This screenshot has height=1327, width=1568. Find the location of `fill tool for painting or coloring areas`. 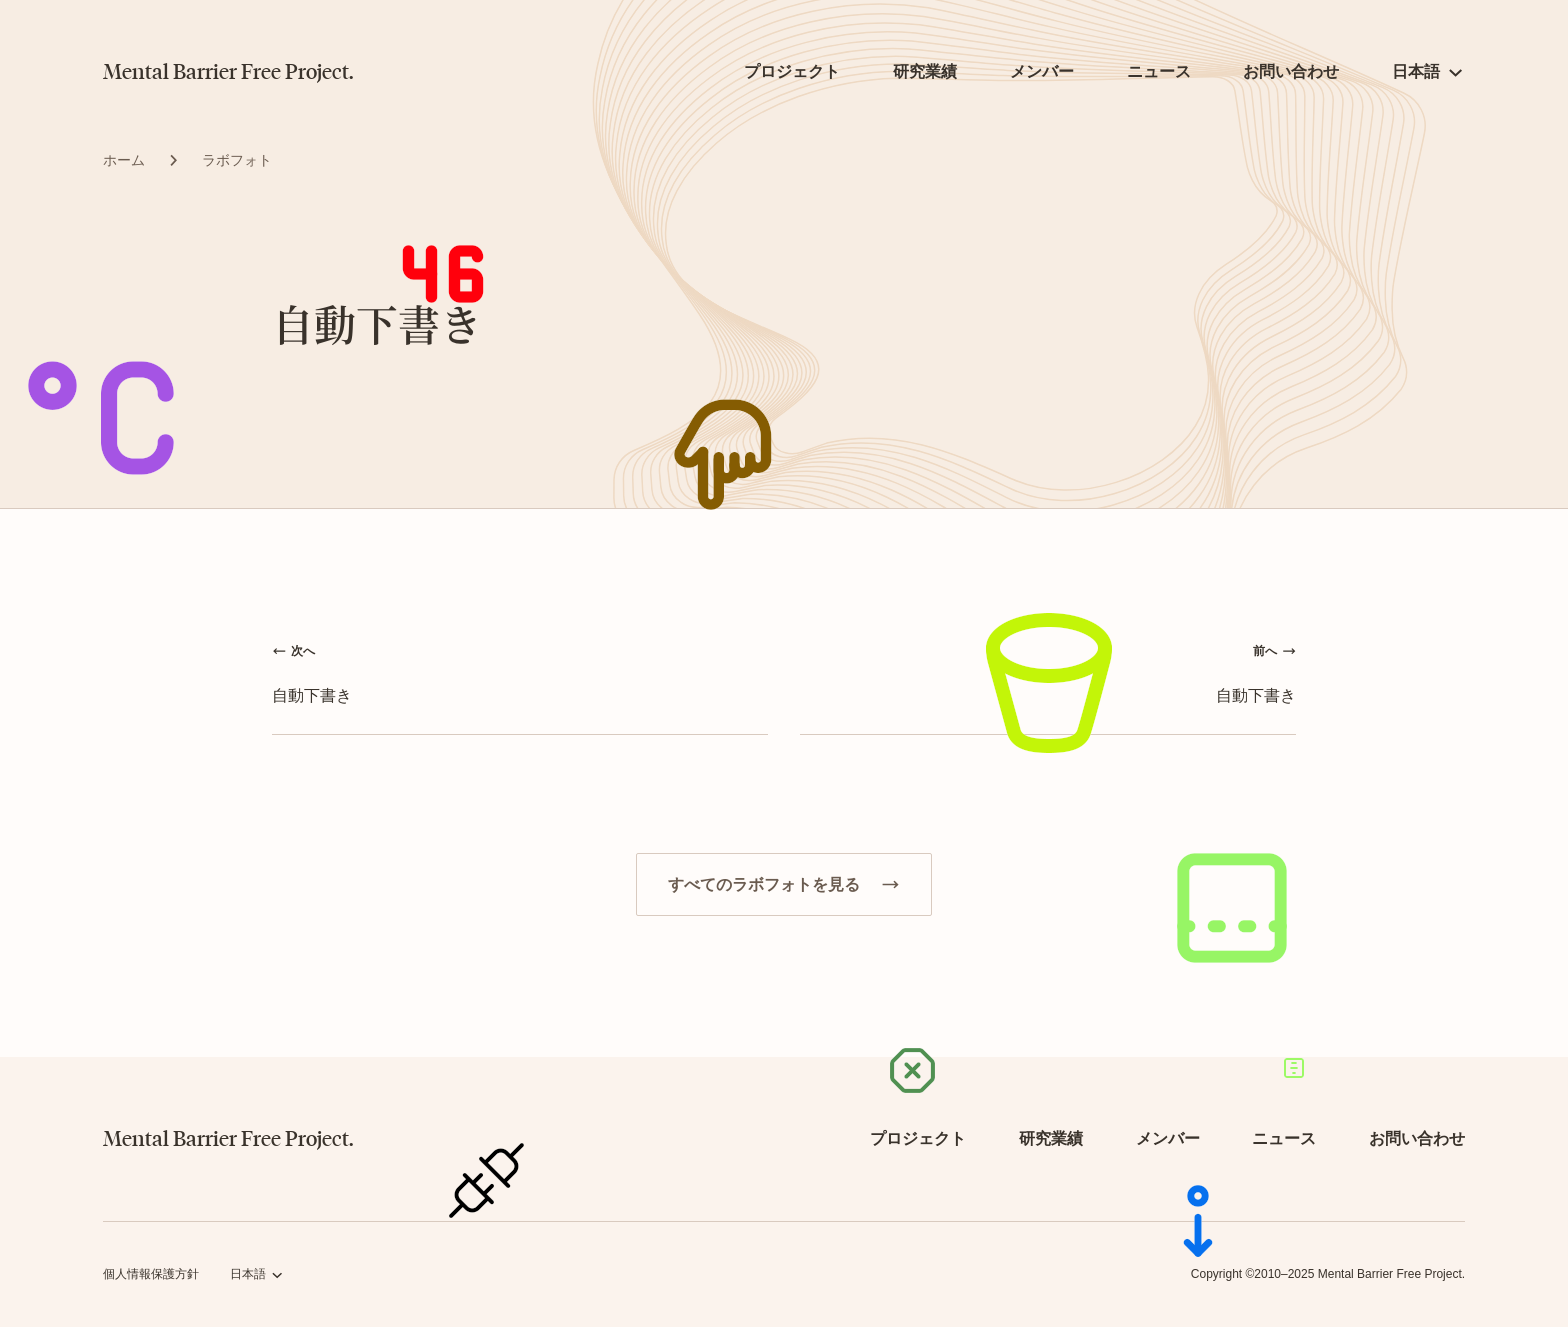

fill tool for painting or coloring areas is located at coordinates (1049, 683).